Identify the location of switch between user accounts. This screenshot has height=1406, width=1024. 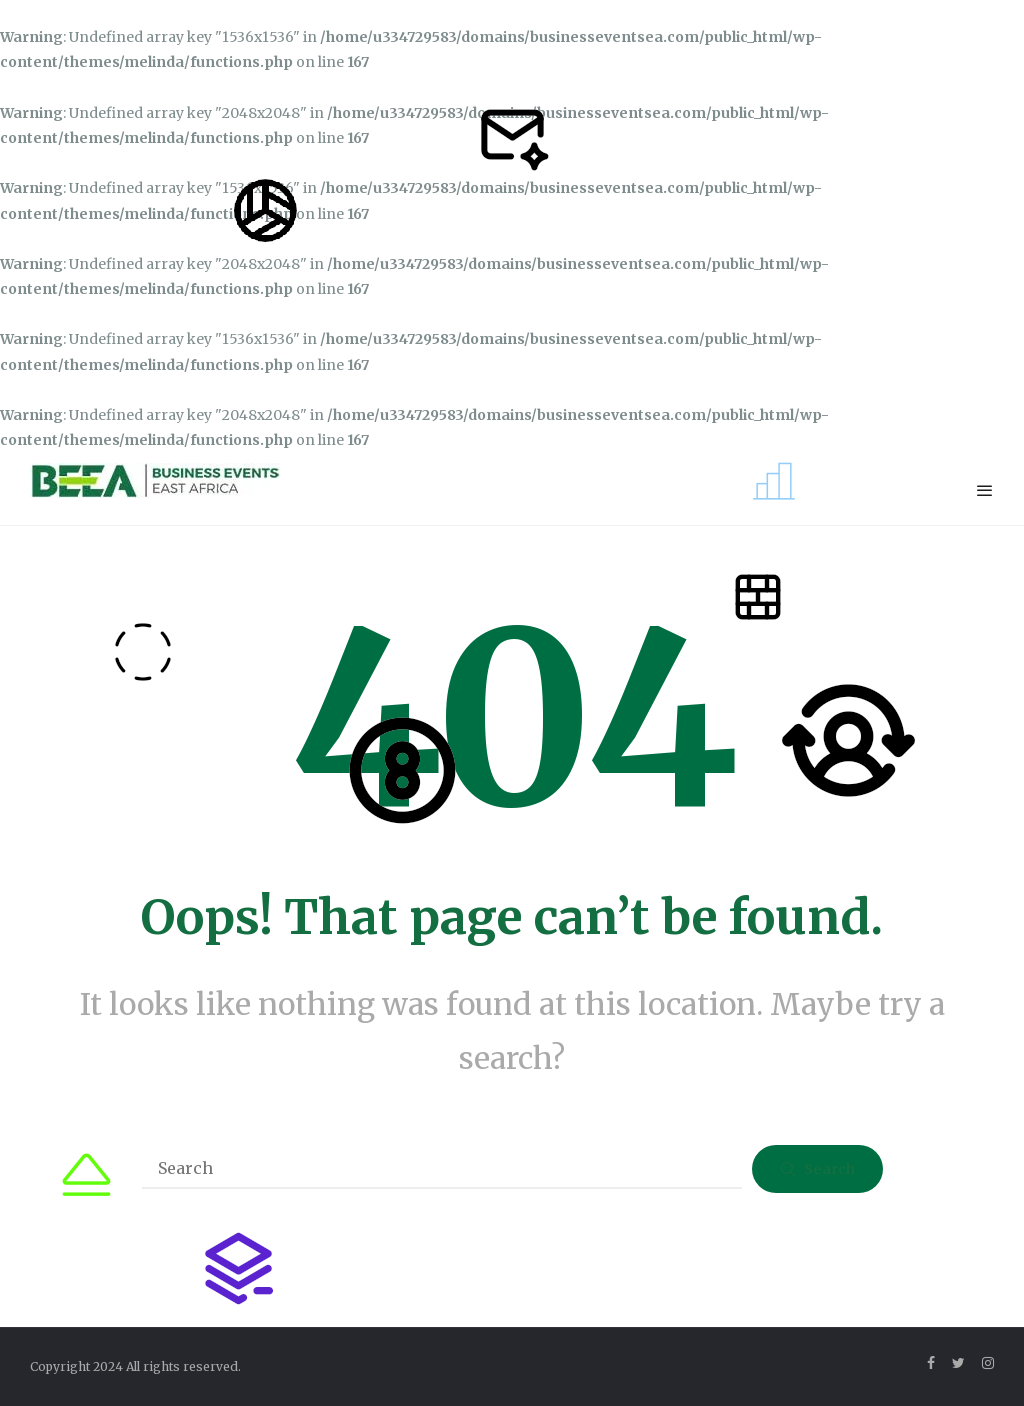
(848, 740).